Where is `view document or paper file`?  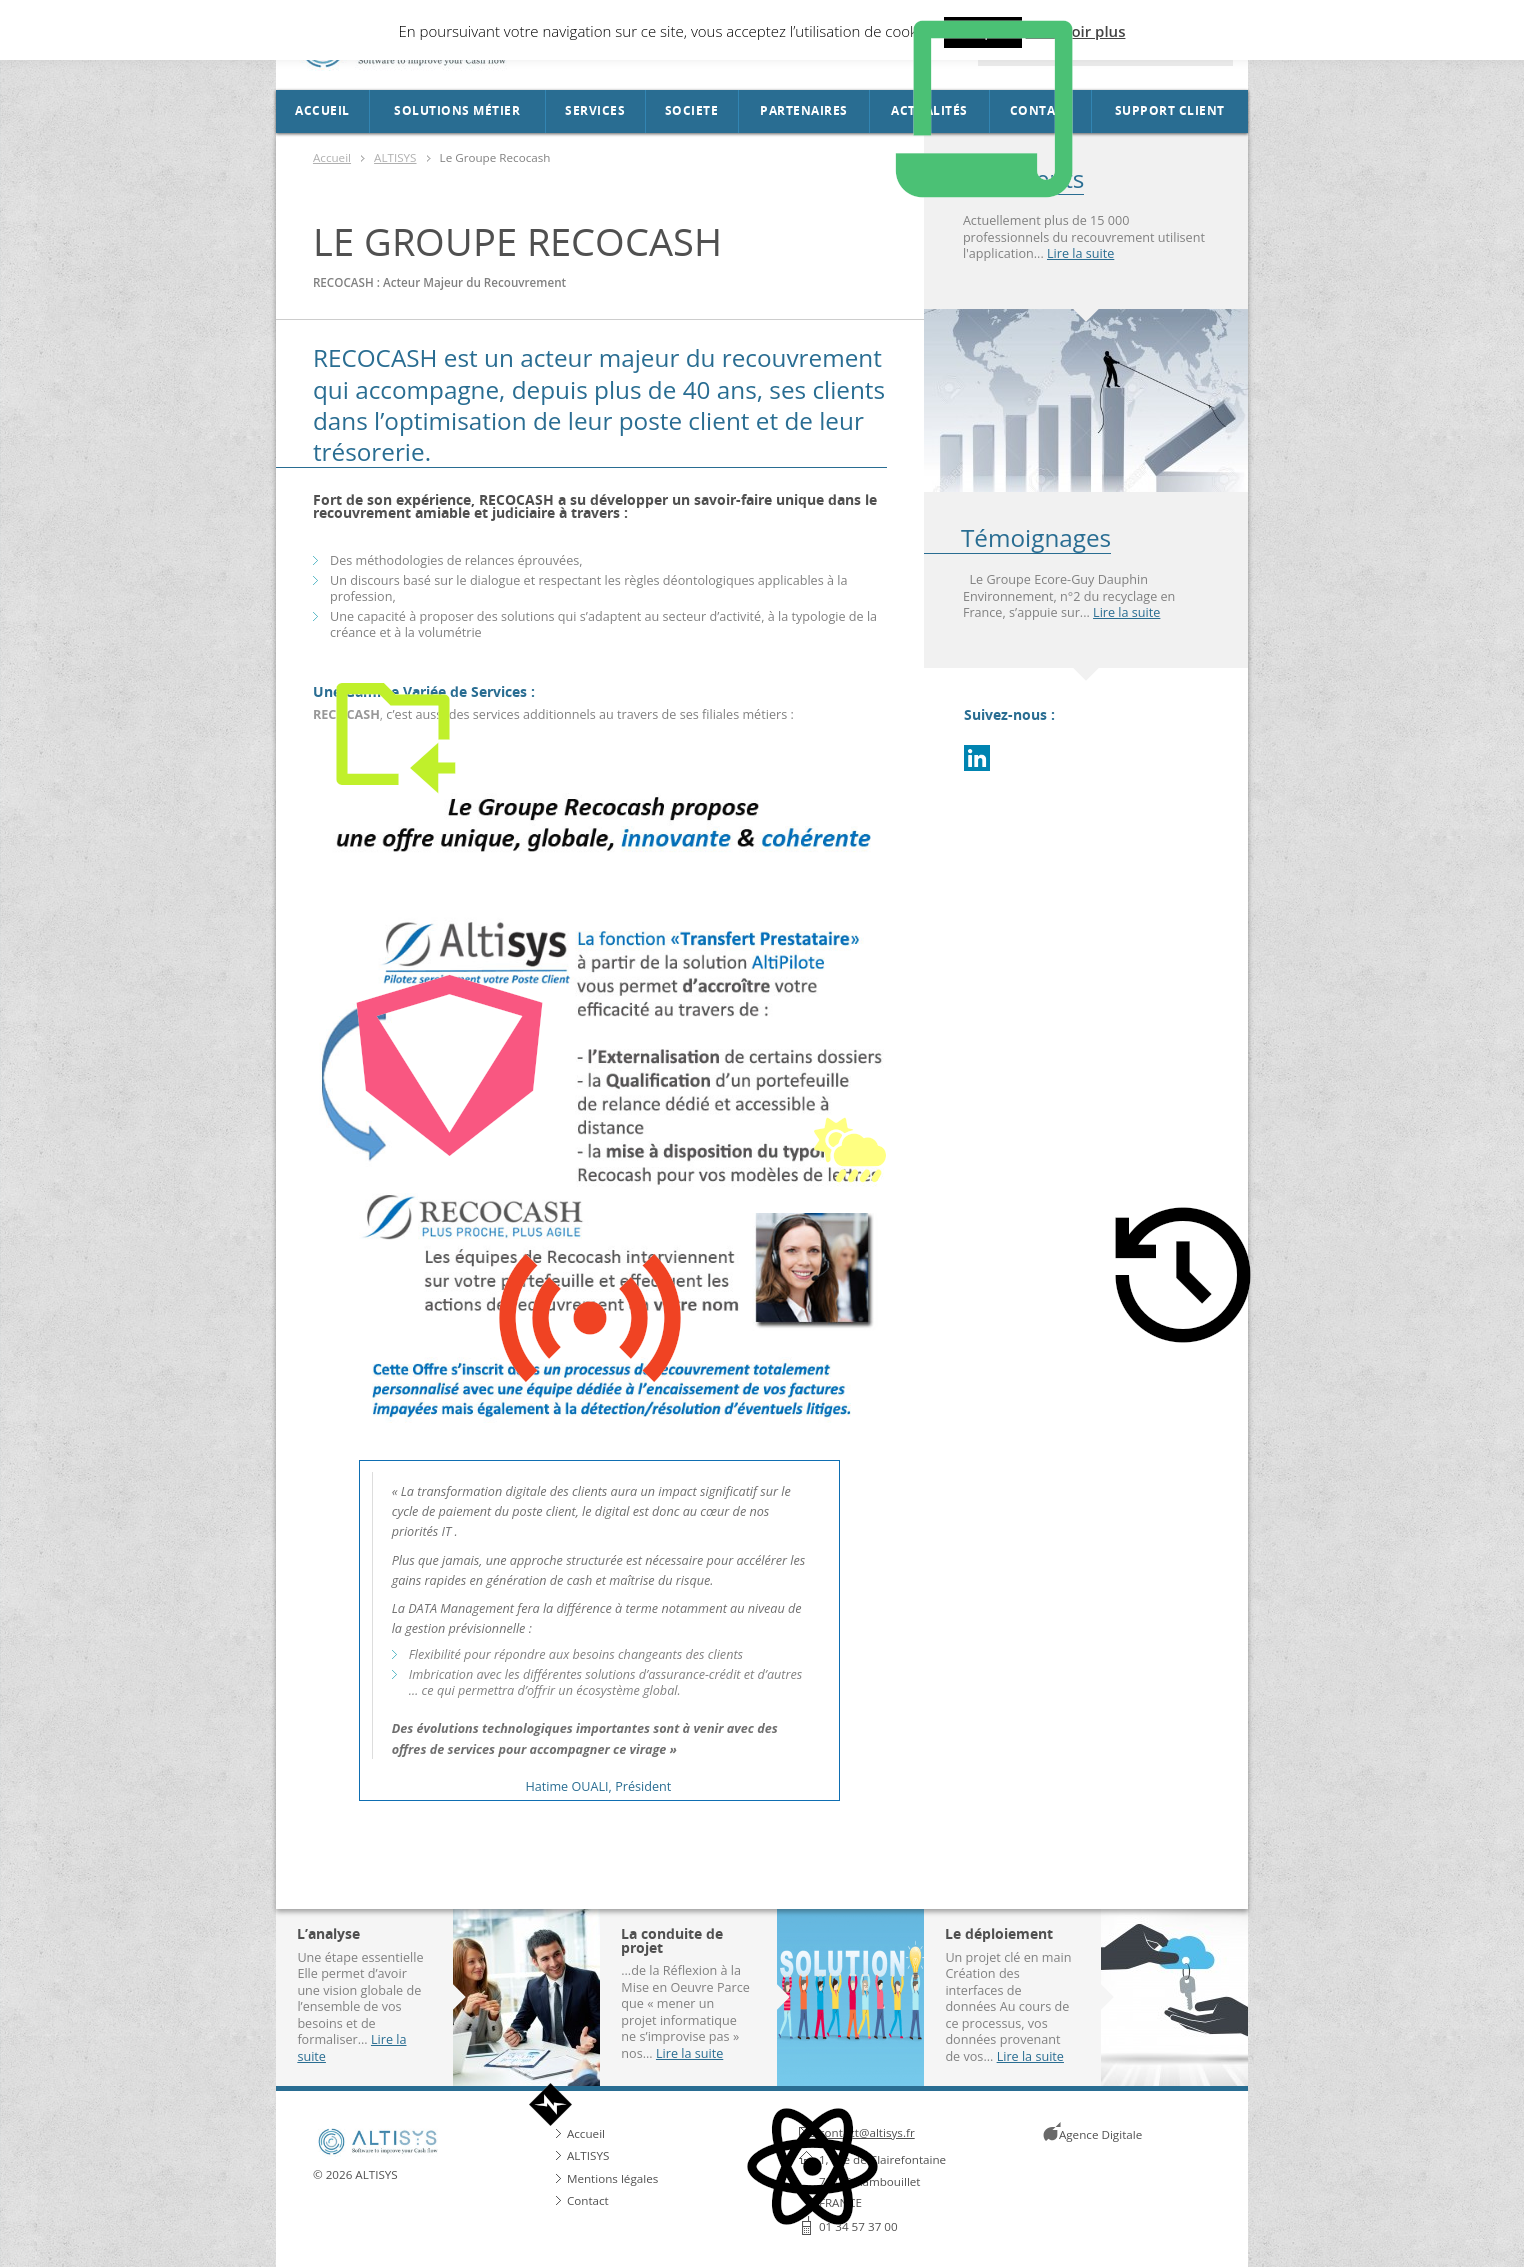
view document or paper file is located at coordinates (993, 109).